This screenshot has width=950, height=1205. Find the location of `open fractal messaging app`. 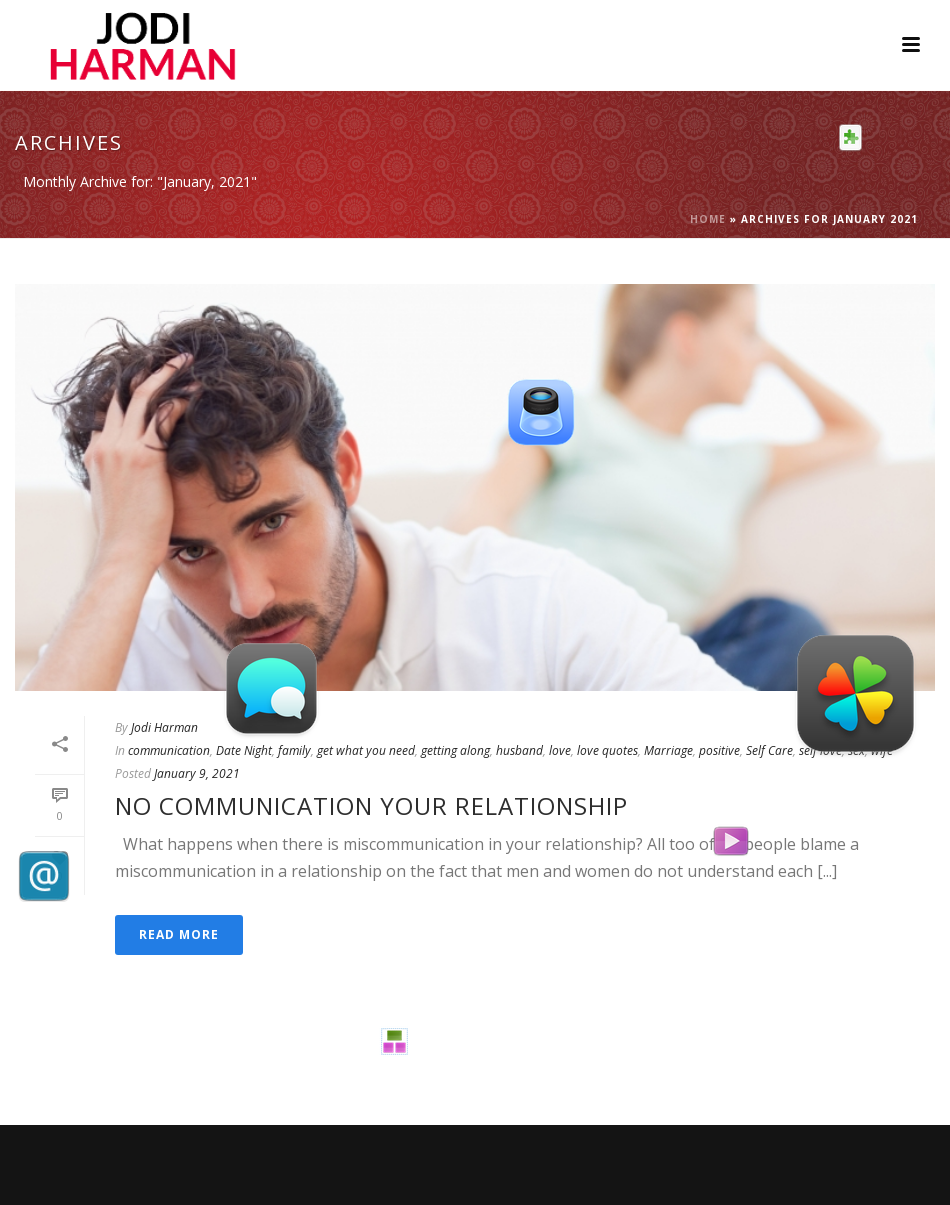

open fractal messaging app is located at coordinates (271, 688).